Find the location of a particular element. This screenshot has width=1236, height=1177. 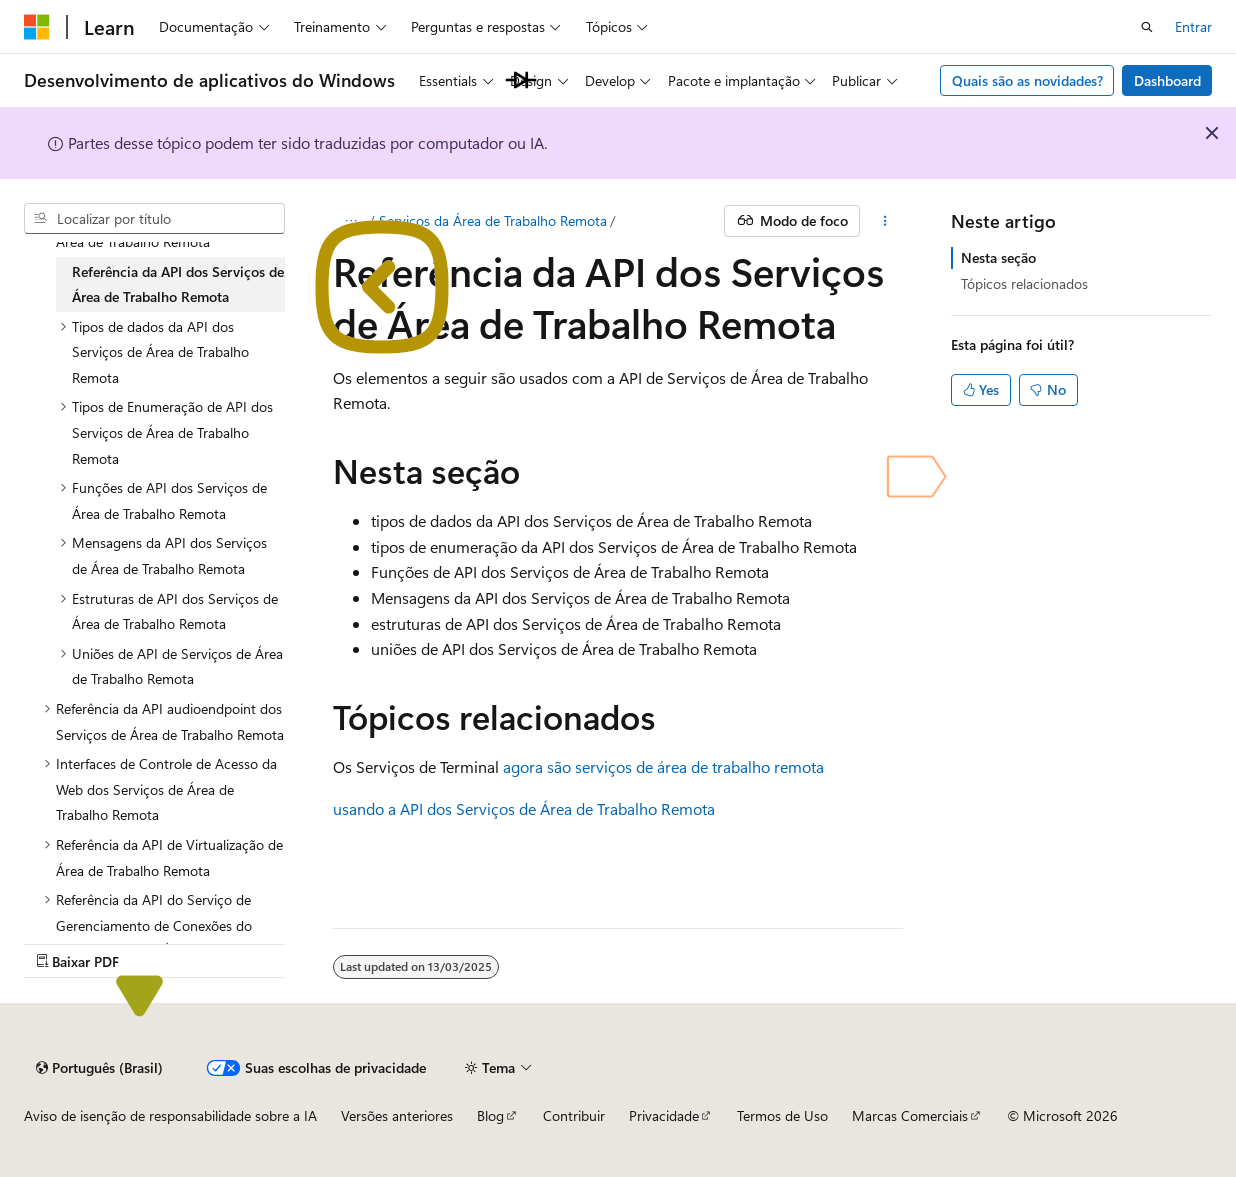

expand dropdown menu is located at coordinates (139, 994).